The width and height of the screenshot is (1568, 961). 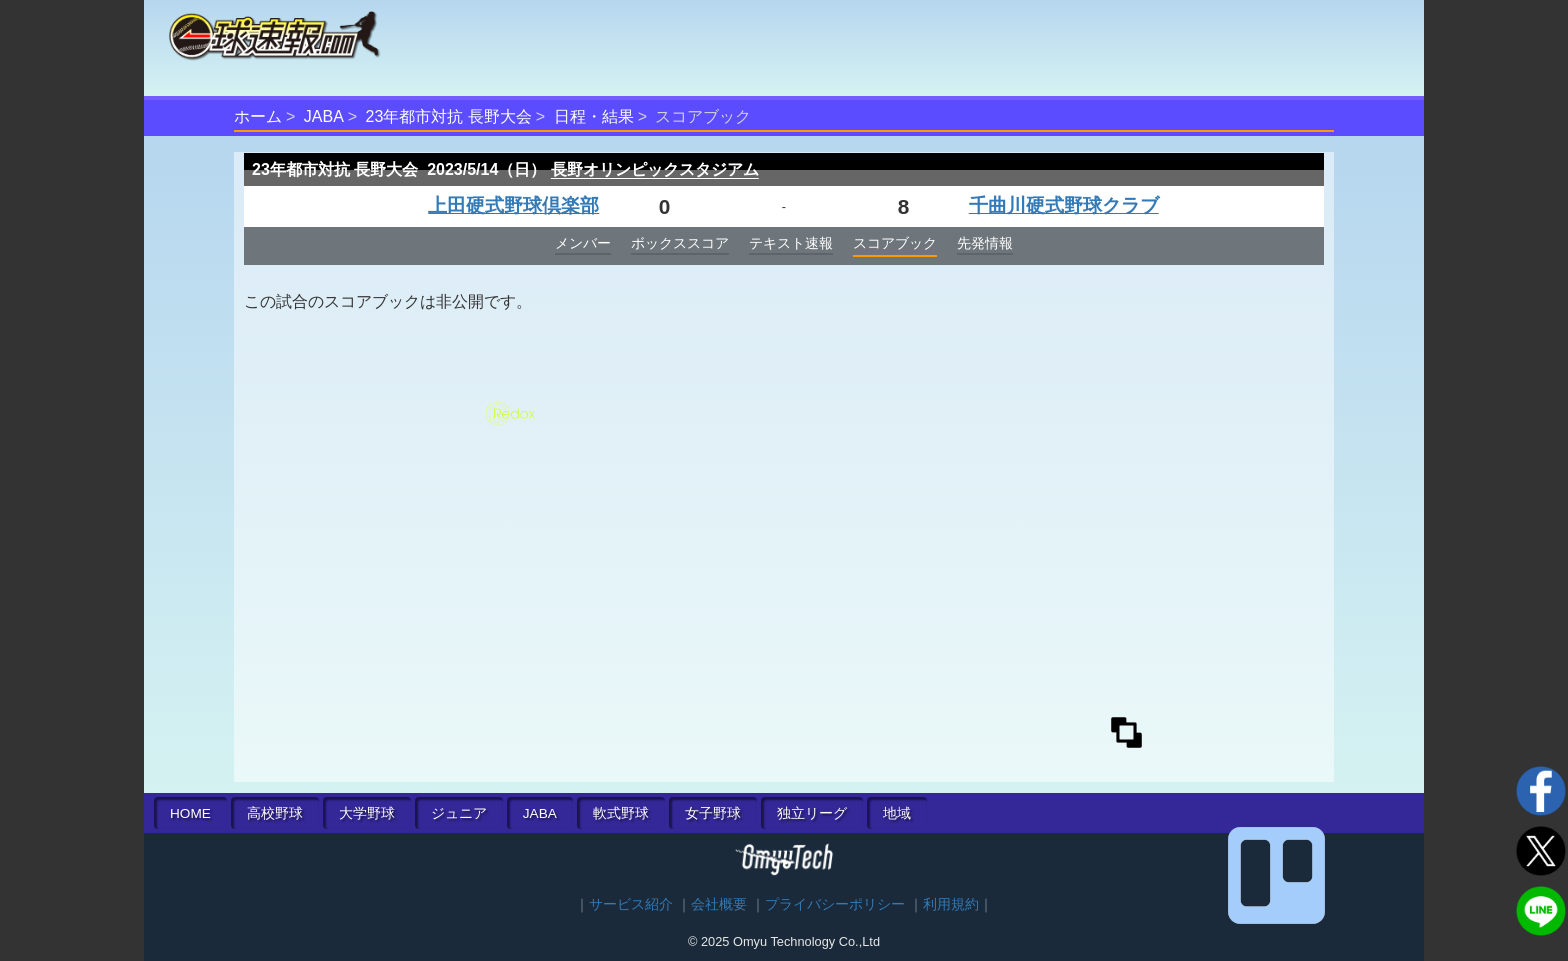 What do you see at coordinates (1126, 732) in the screenshot?
I see `bring selected layer to front` at bounding box center [1126, 732].